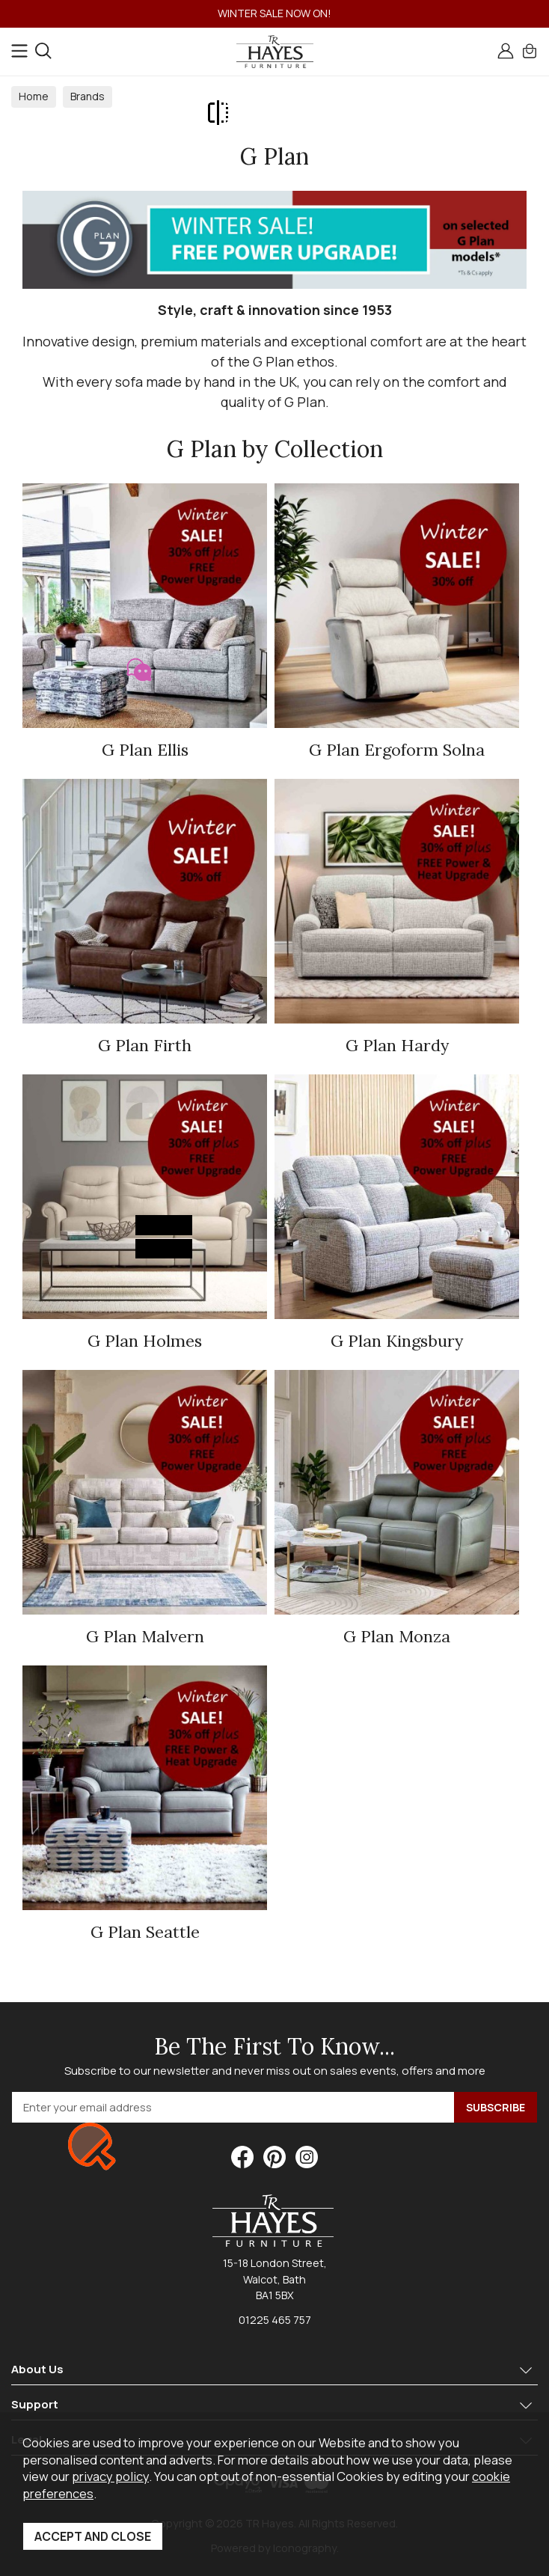 The height and width of the screenshot is (2576, 549). I want to click on switch to stream or list view, so click(162, 1238).